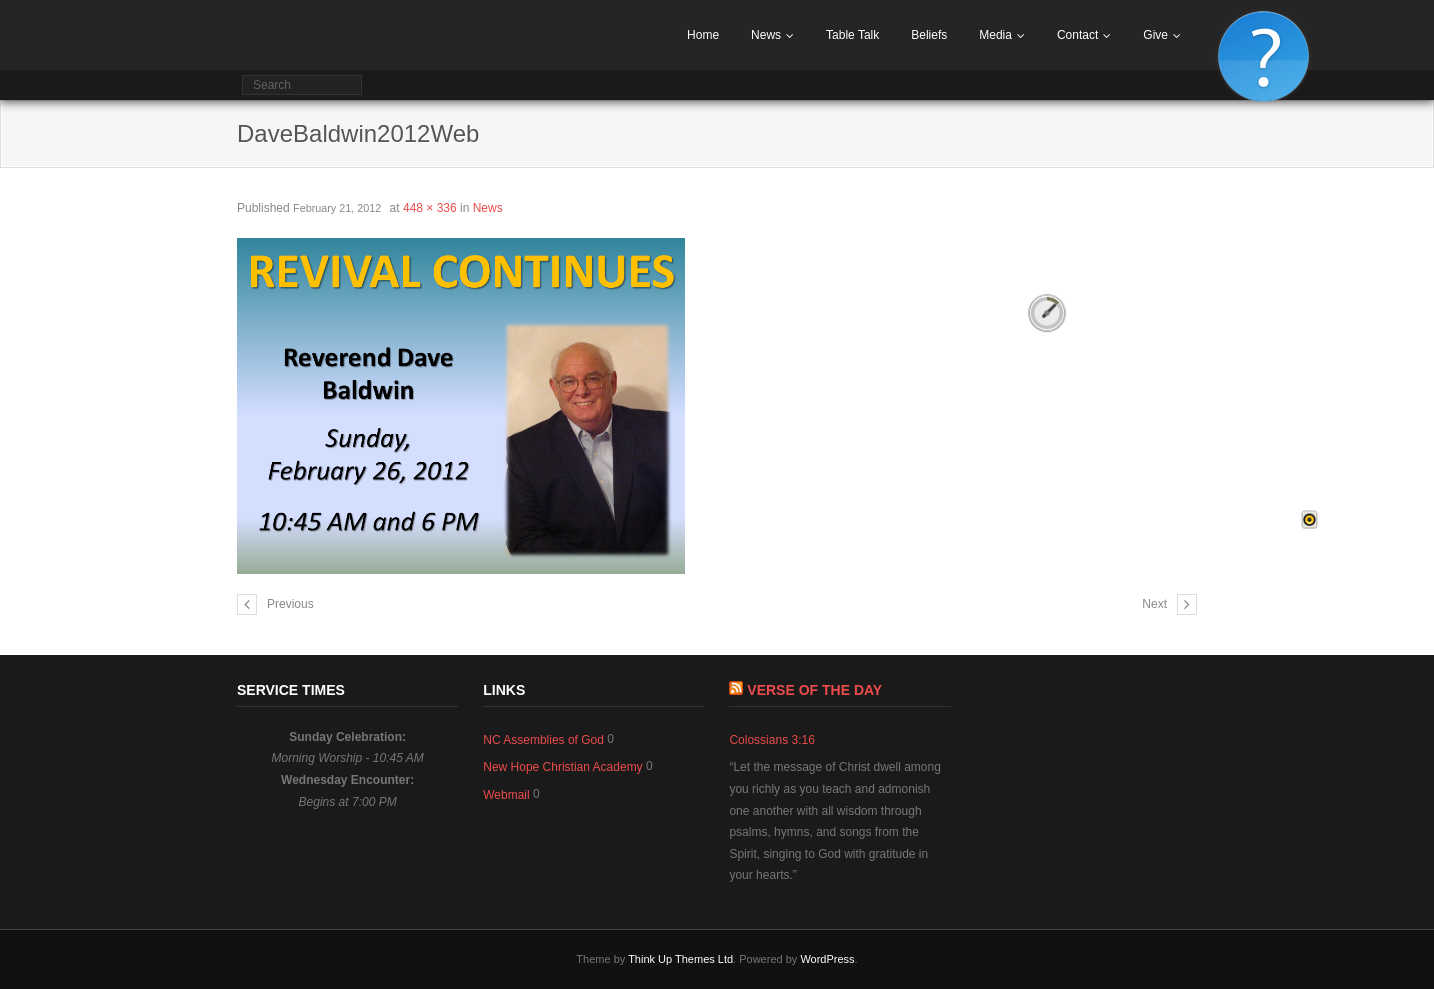  I want to click on open Rhythmbox music player, so click(1309, 519).